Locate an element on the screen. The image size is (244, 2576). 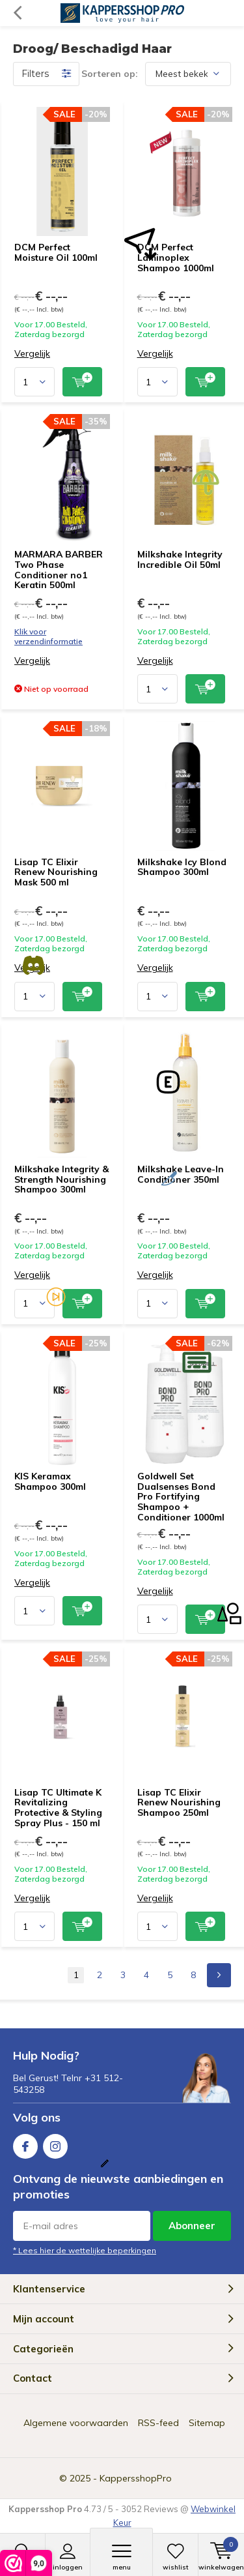
edit this item is located at coordinates (105, 2163).